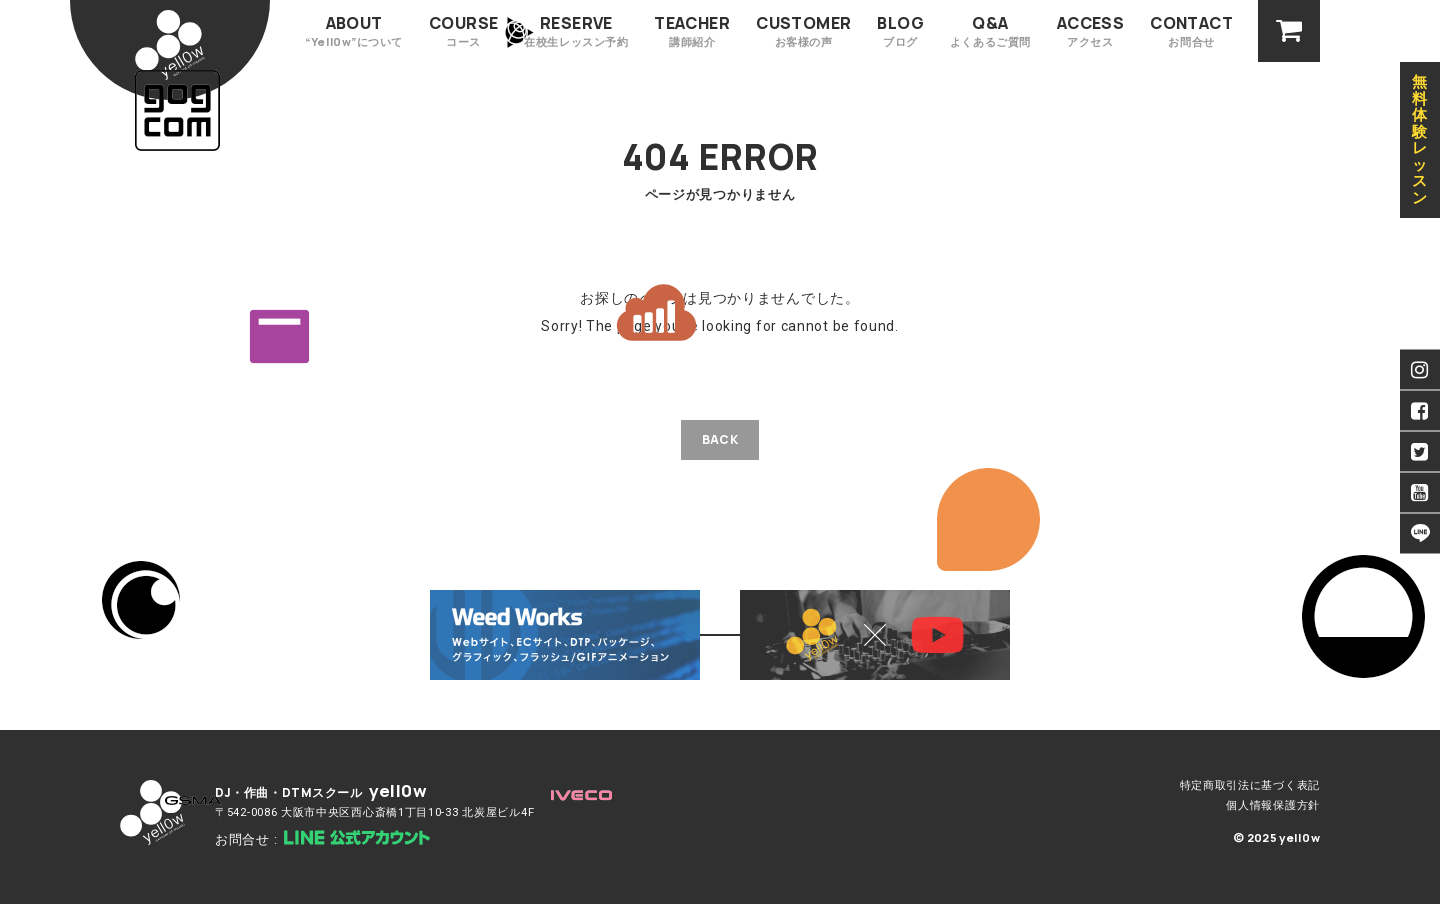  What do you see at coordinates (193, 800) in the screenshot?
I see `GSMA organization logo` at bounding box center [193, 800].